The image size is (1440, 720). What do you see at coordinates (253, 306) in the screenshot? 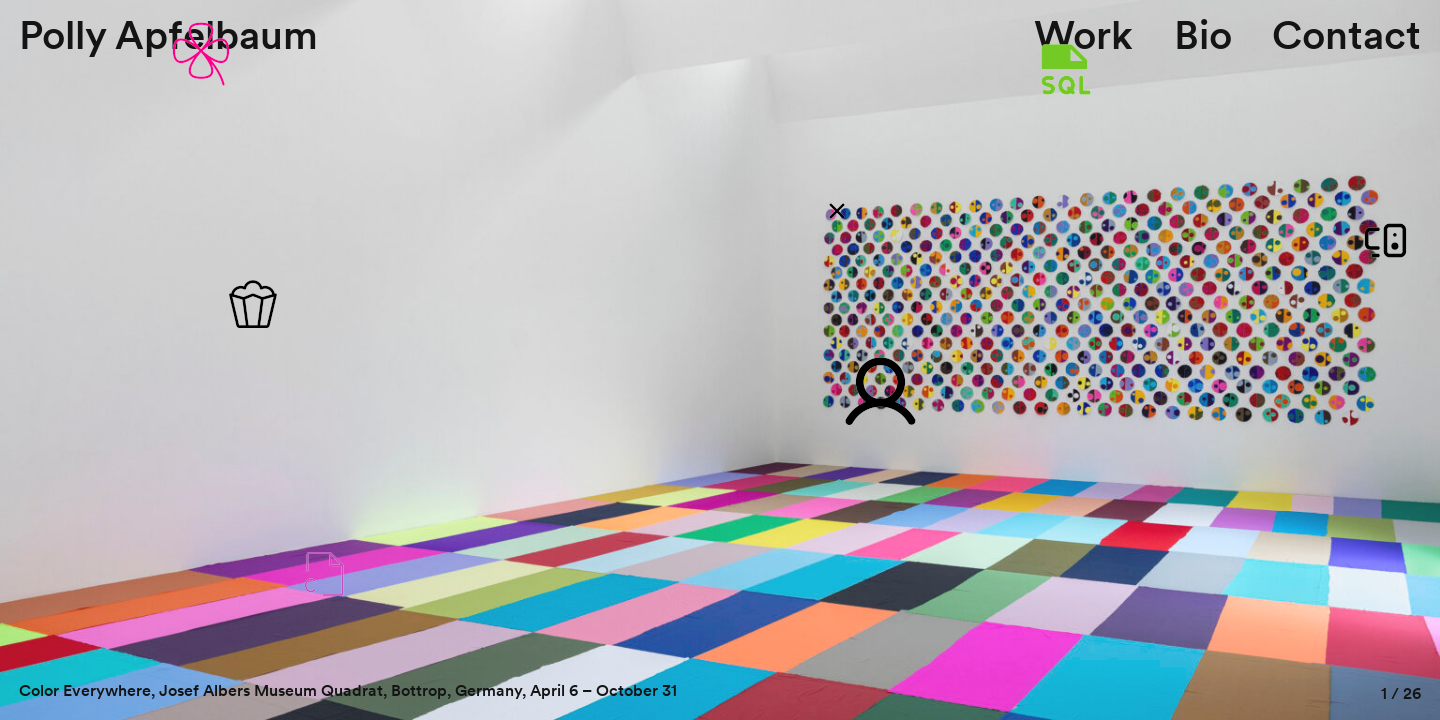
I see `access movies or entertainment section` at bounding box center [253, 306].